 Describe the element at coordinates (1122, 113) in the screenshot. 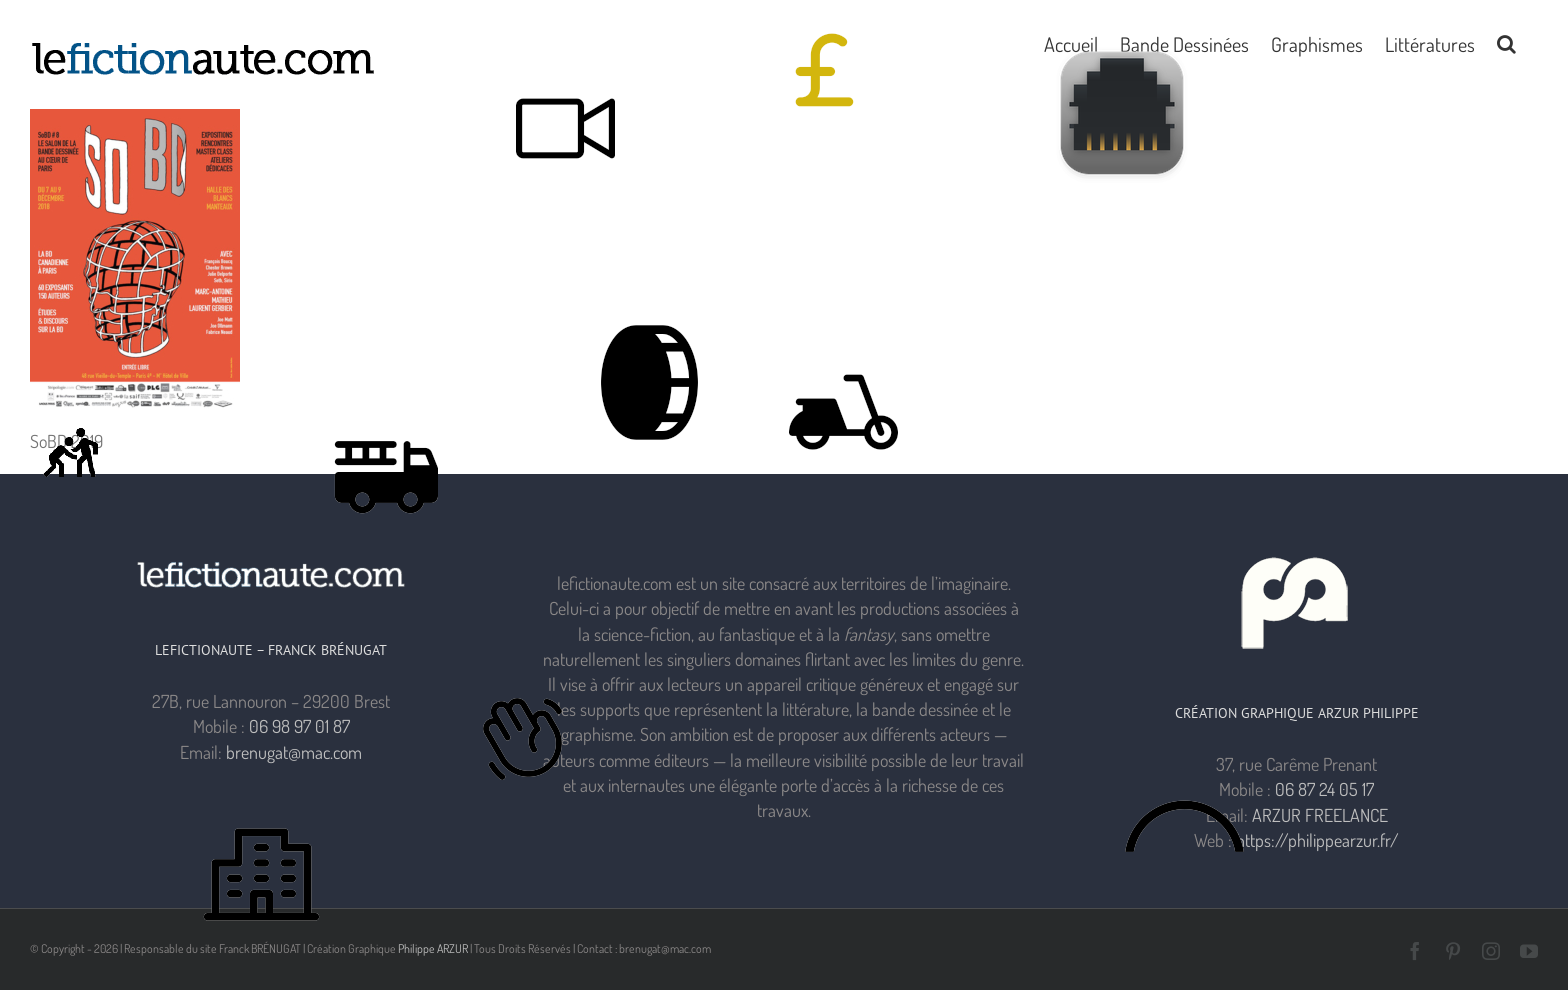

I see `indicates an RJ11 telephone/DSL network port` at that location.